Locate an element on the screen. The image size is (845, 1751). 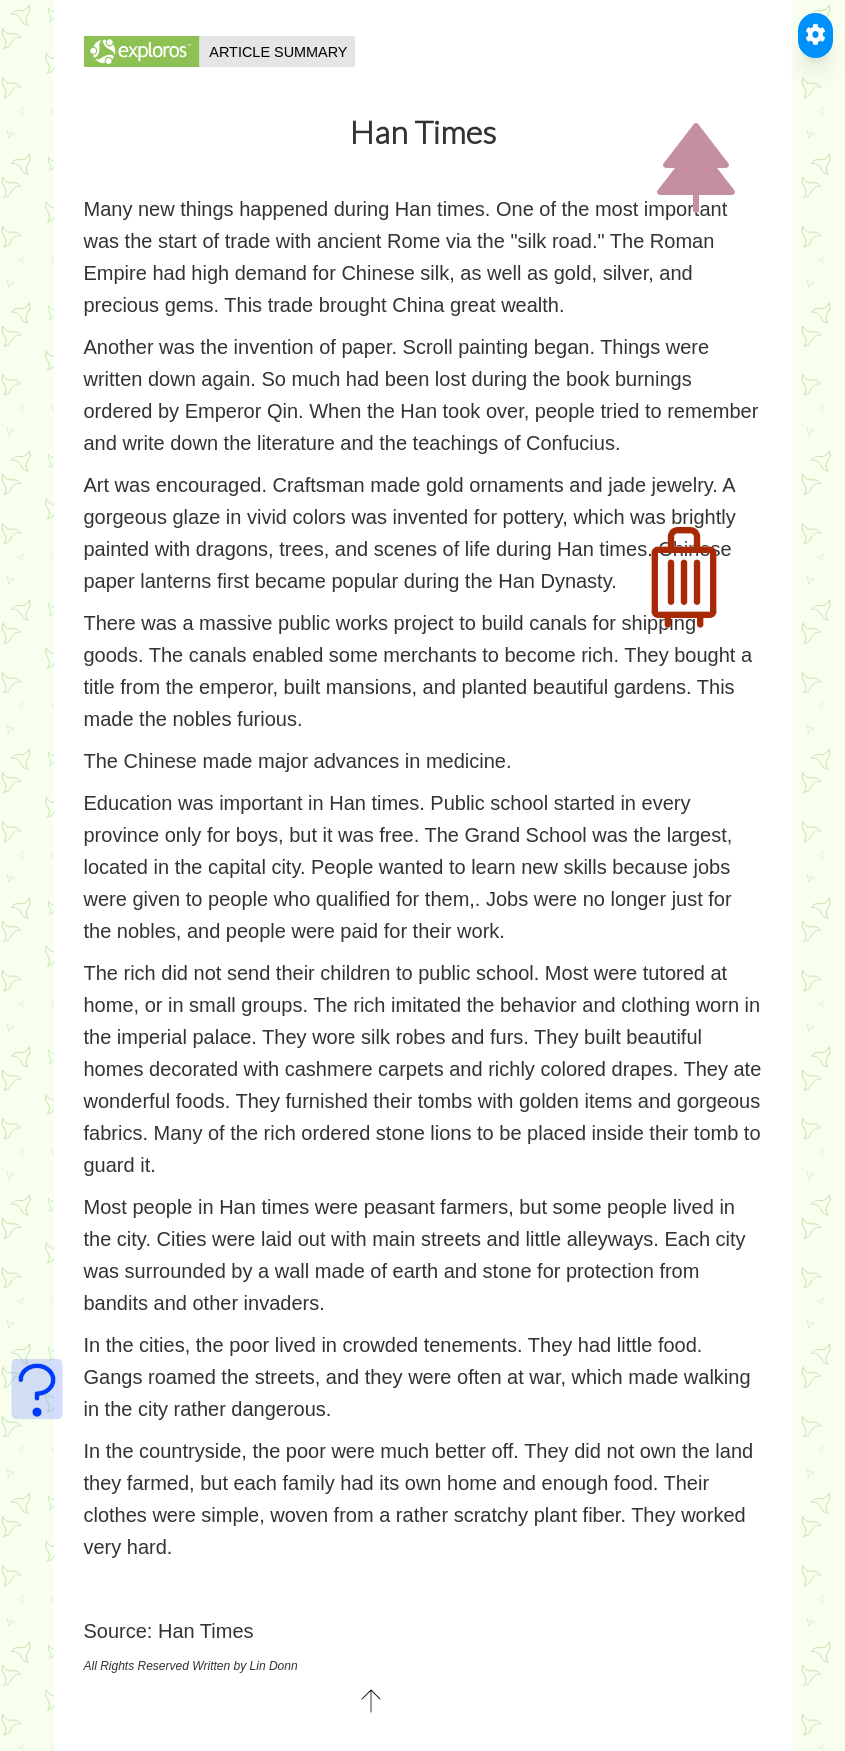
access help or support information is located at coordinates (37, 1389).